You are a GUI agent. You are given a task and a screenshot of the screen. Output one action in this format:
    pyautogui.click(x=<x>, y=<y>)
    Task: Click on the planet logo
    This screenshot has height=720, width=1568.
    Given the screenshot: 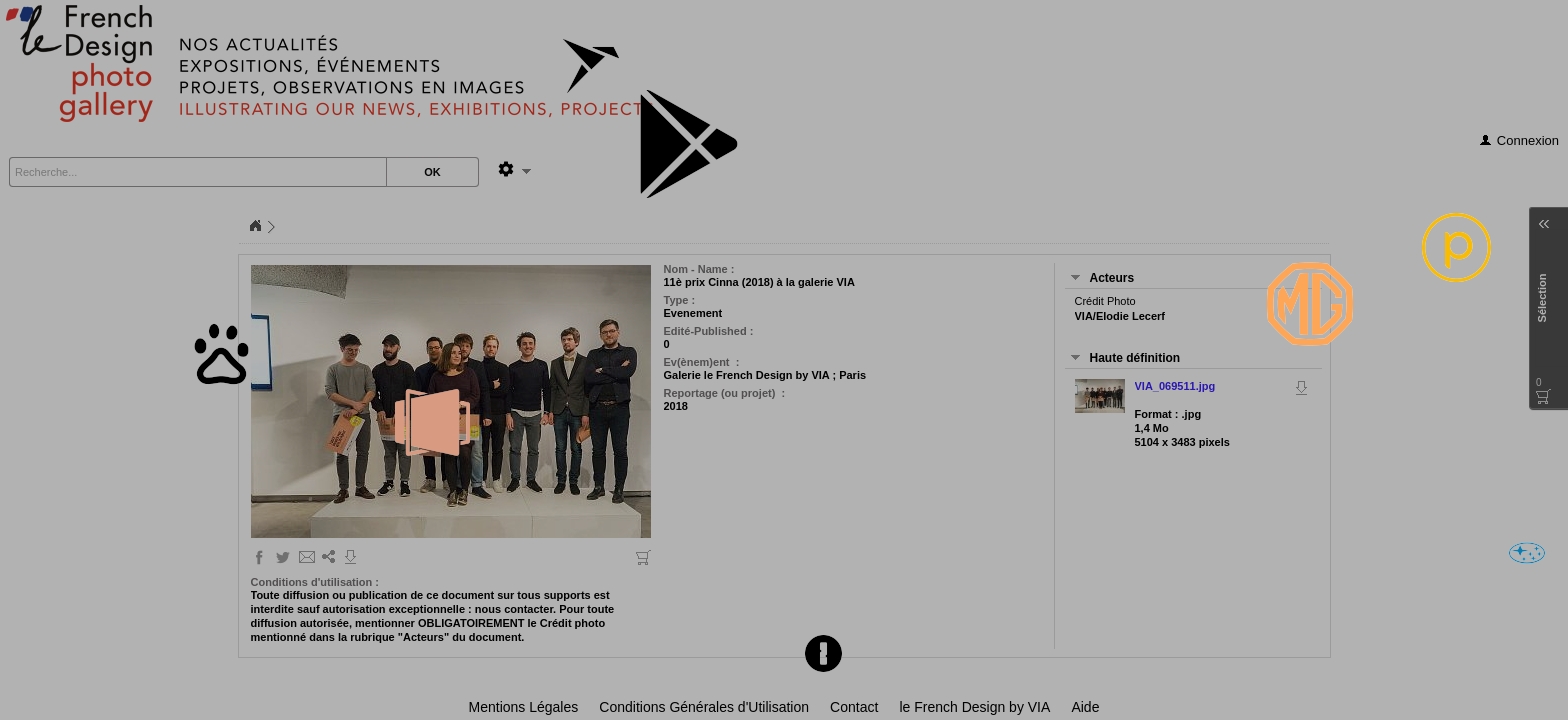 What is the action you would take?
    pyautogui.click(x=1456, y=247)
    